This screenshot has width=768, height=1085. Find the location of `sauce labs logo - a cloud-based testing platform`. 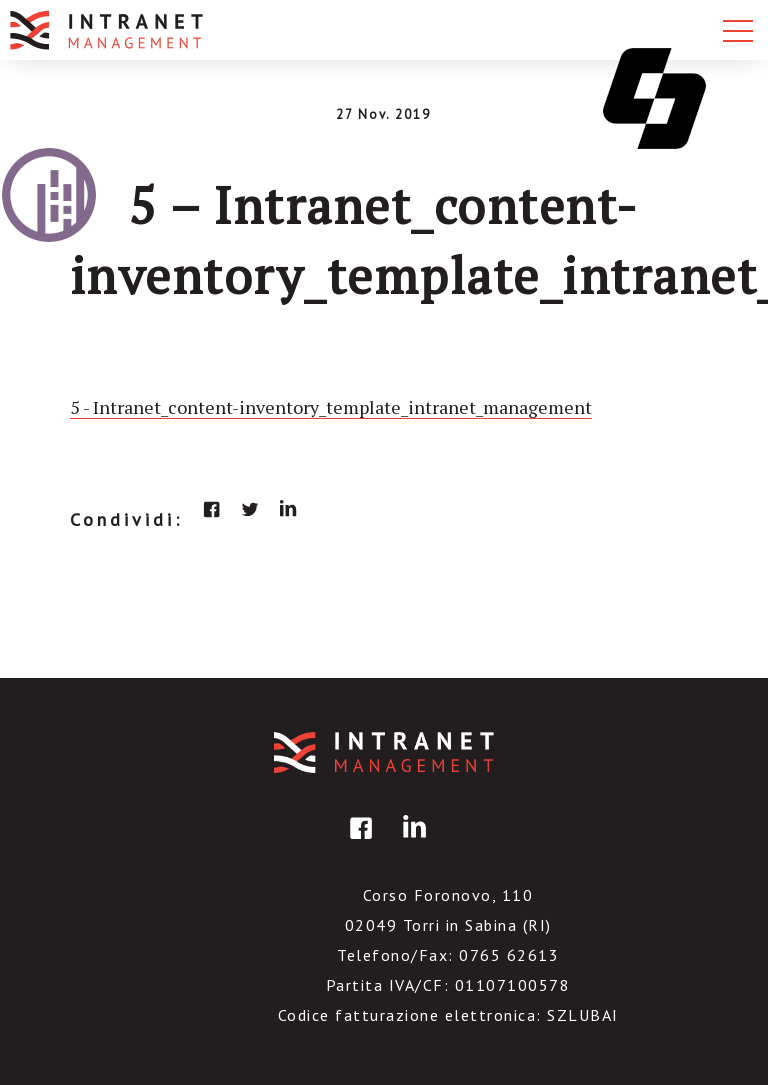

sauce labs logo - a cloud-based testing platform is located at coordinates (654, 98).